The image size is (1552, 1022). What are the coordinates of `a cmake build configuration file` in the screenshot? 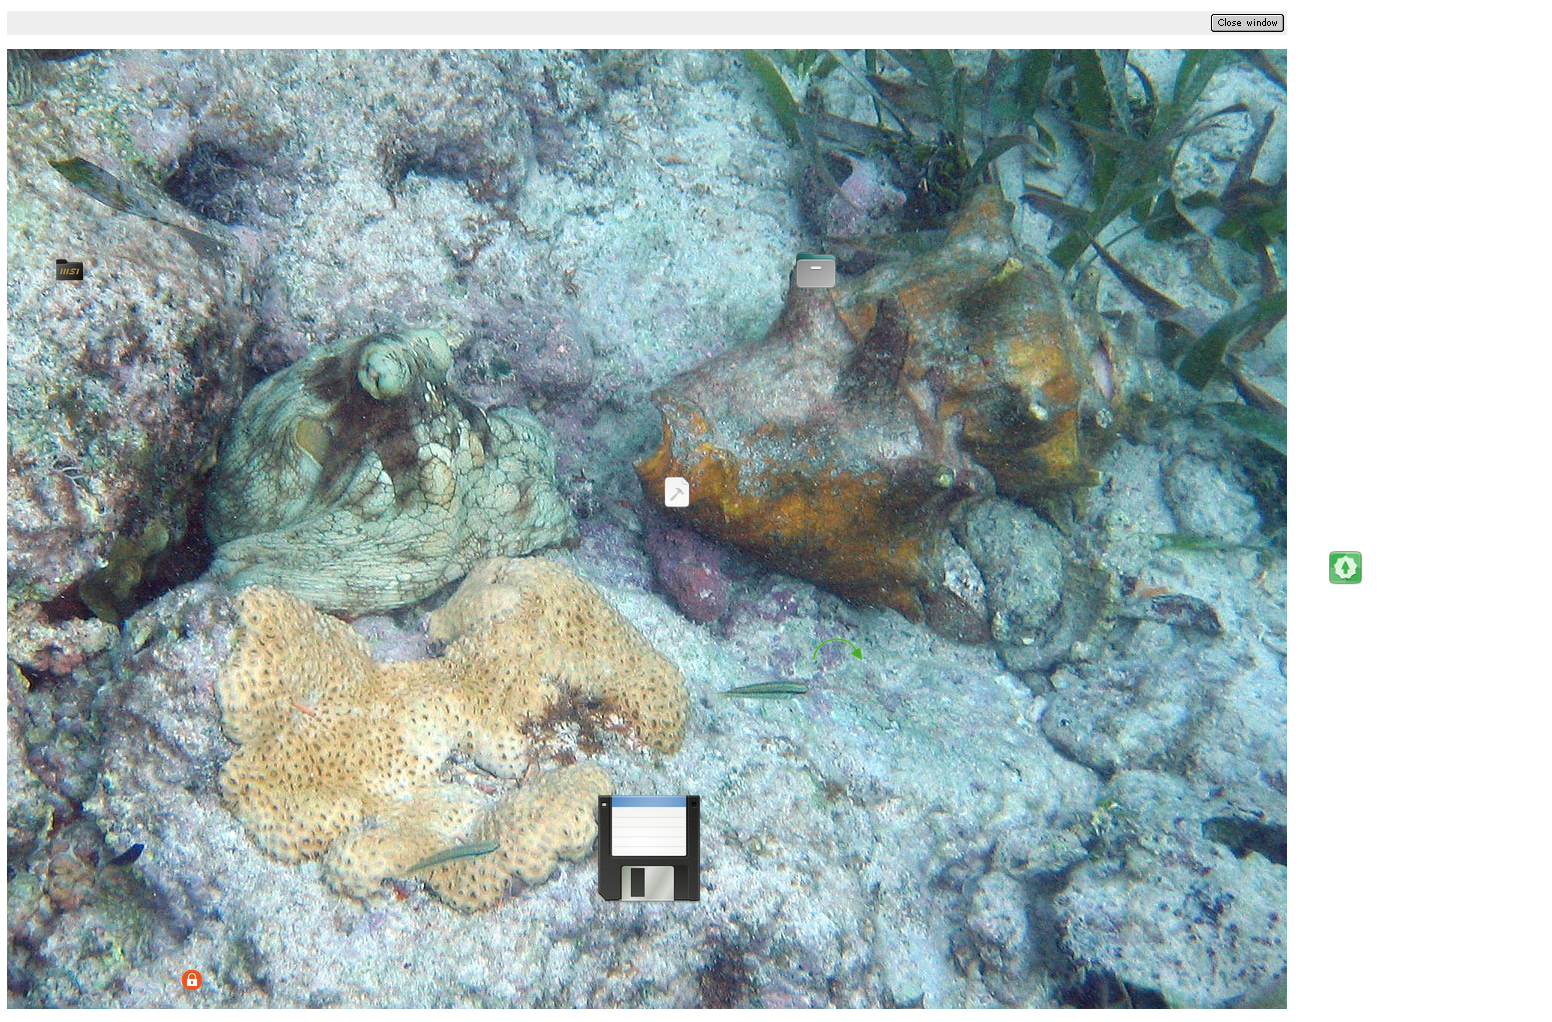 It's located at (677, 492).